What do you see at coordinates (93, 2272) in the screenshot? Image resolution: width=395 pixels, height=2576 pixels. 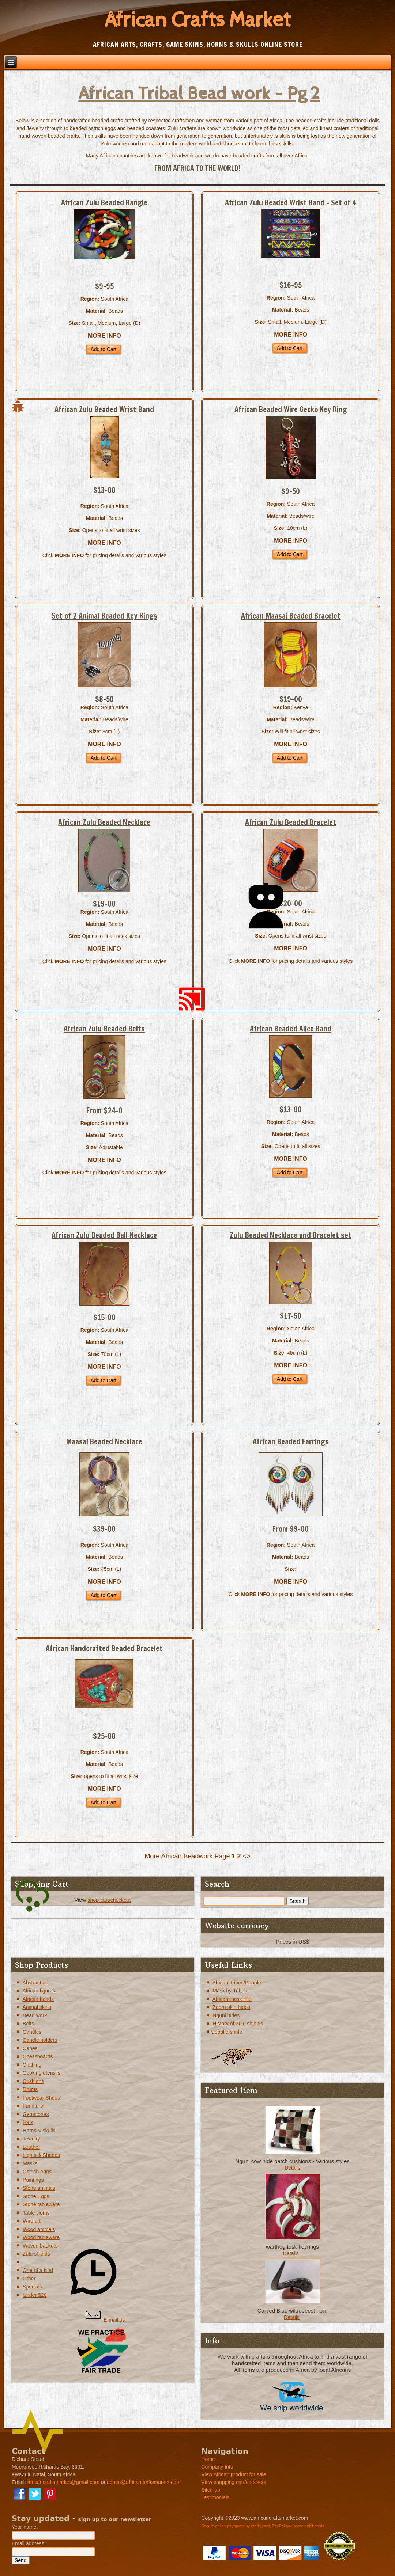 I see `view chat history` at bounding box center [93, 2272].